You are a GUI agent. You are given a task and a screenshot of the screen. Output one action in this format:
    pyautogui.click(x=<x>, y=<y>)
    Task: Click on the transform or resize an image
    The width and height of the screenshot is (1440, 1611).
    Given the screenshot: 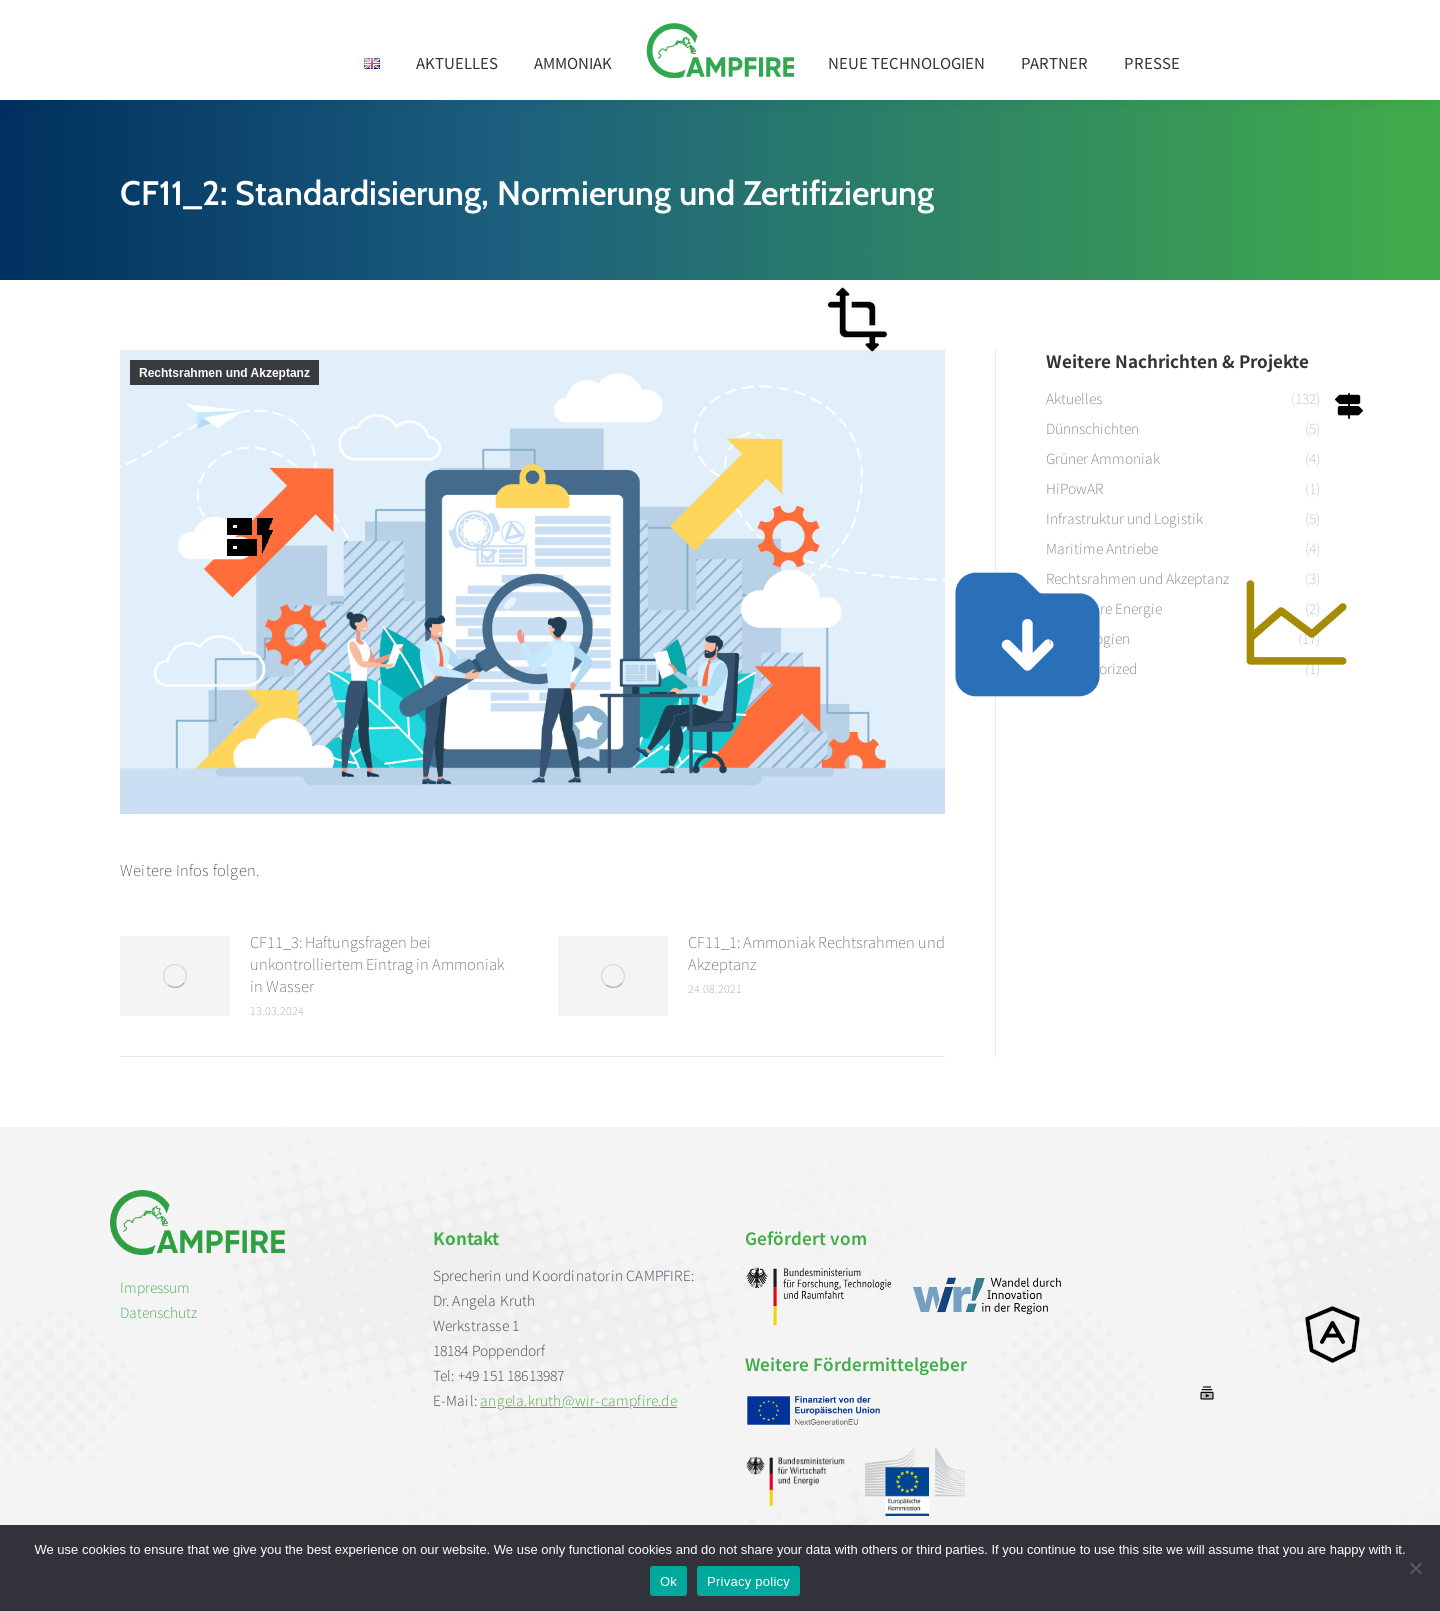 What is the action you would take?
    pyautogui.click(x=857, y=319)
    